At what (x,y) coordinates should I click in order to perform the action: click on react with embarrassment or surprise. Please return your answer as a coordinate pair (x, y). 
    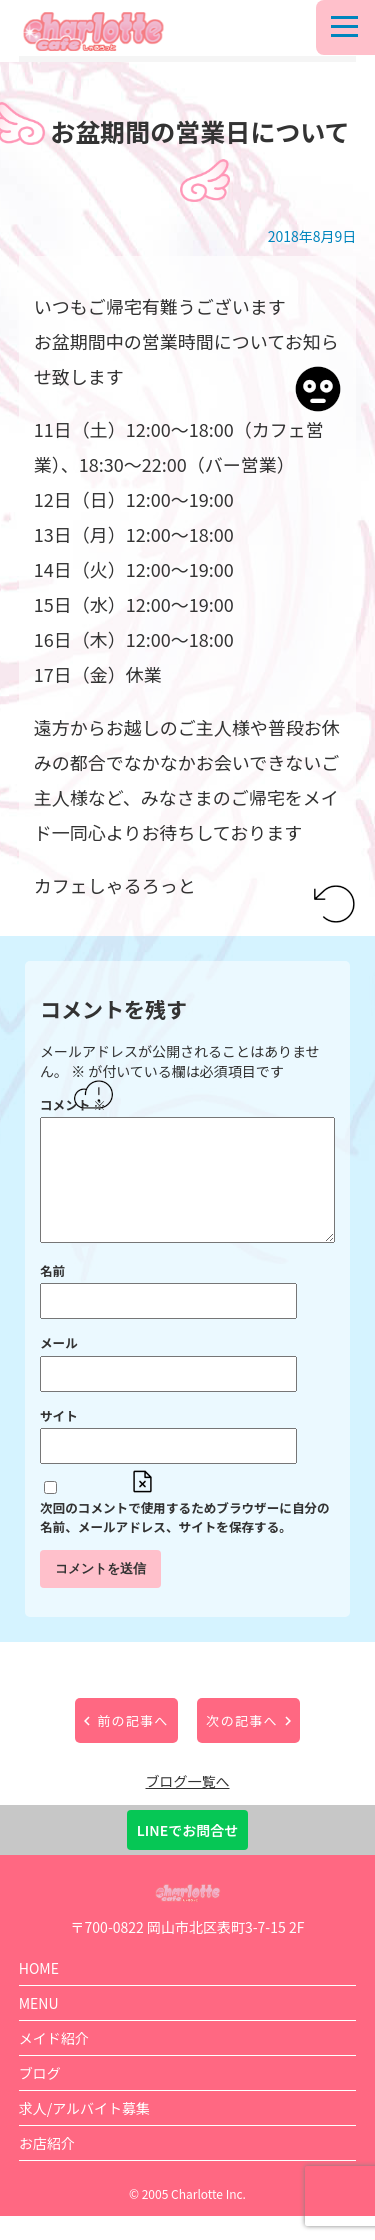
    Looking at the image, I should click on (318, 389).